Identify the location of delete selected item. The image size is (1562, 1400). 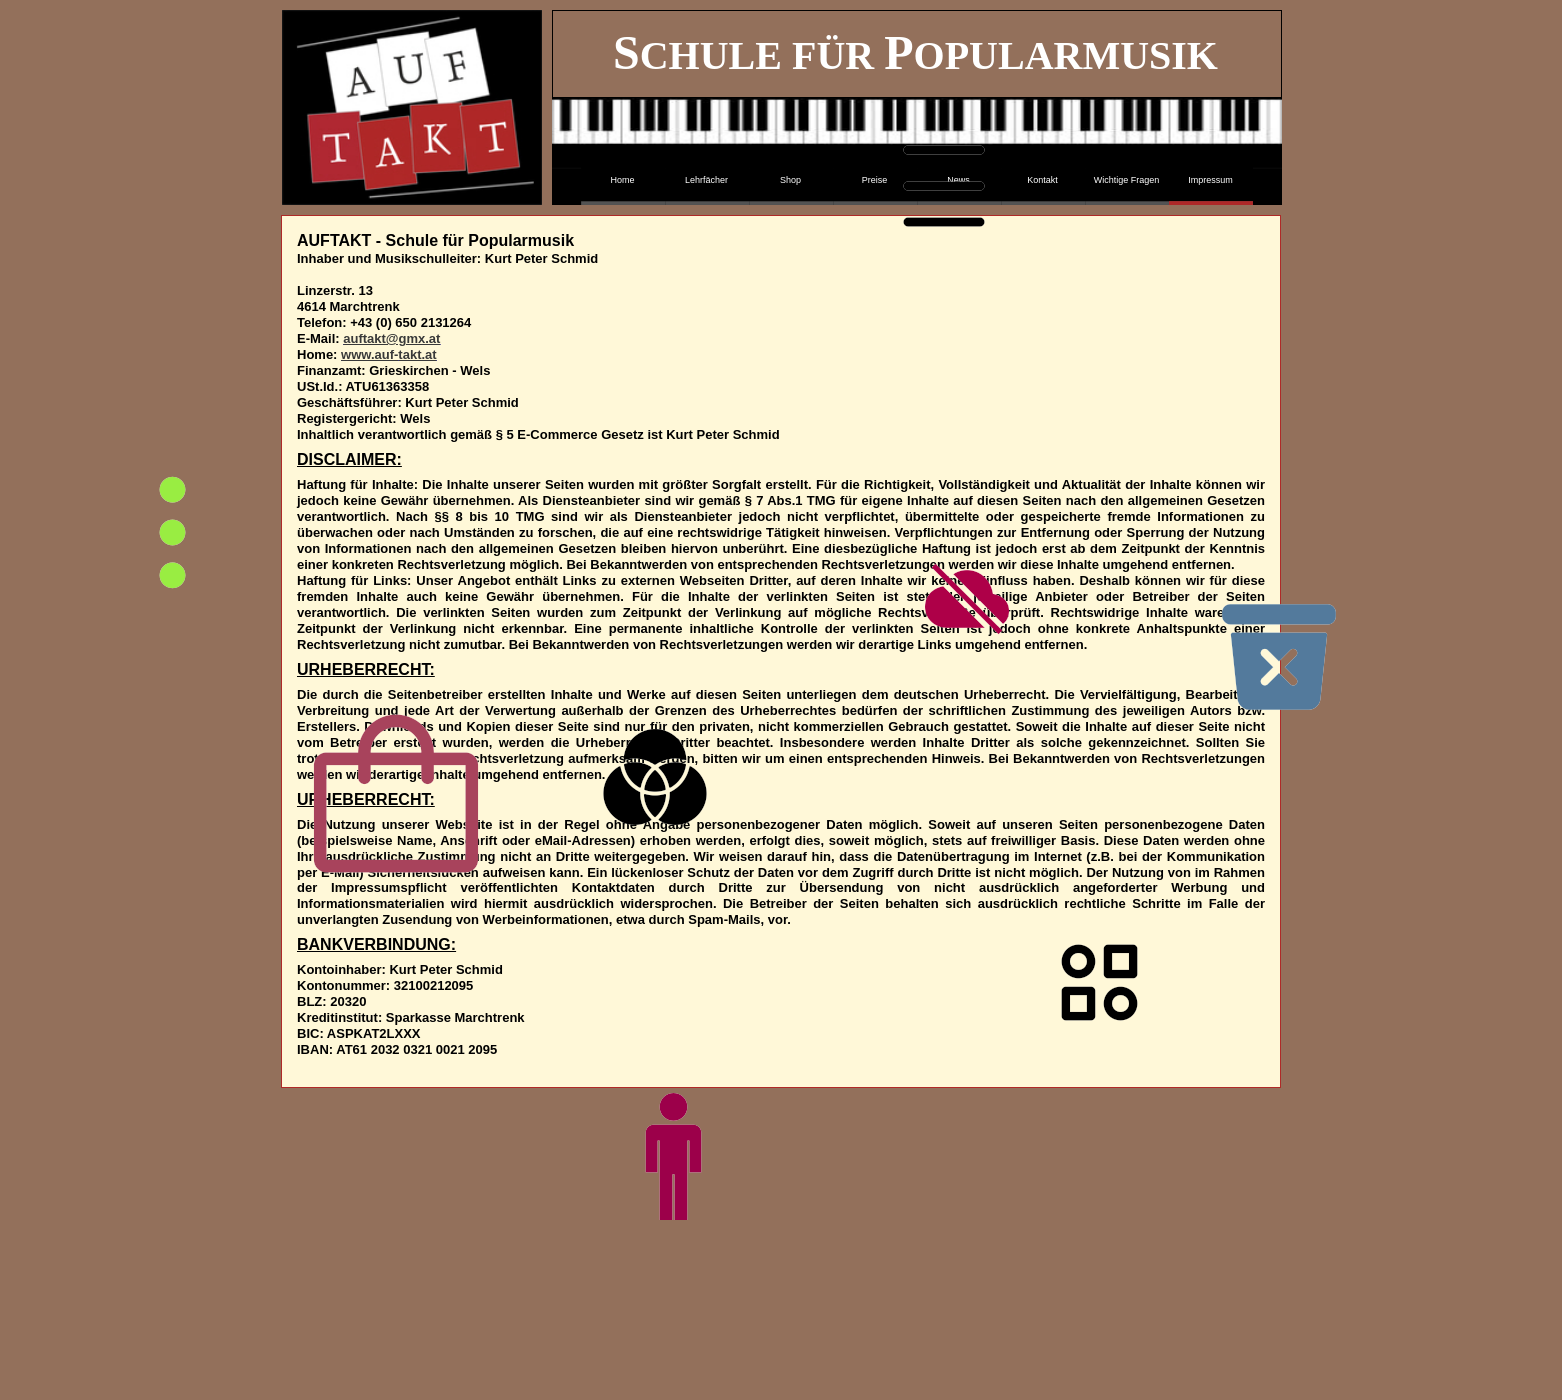
(1279, 657).